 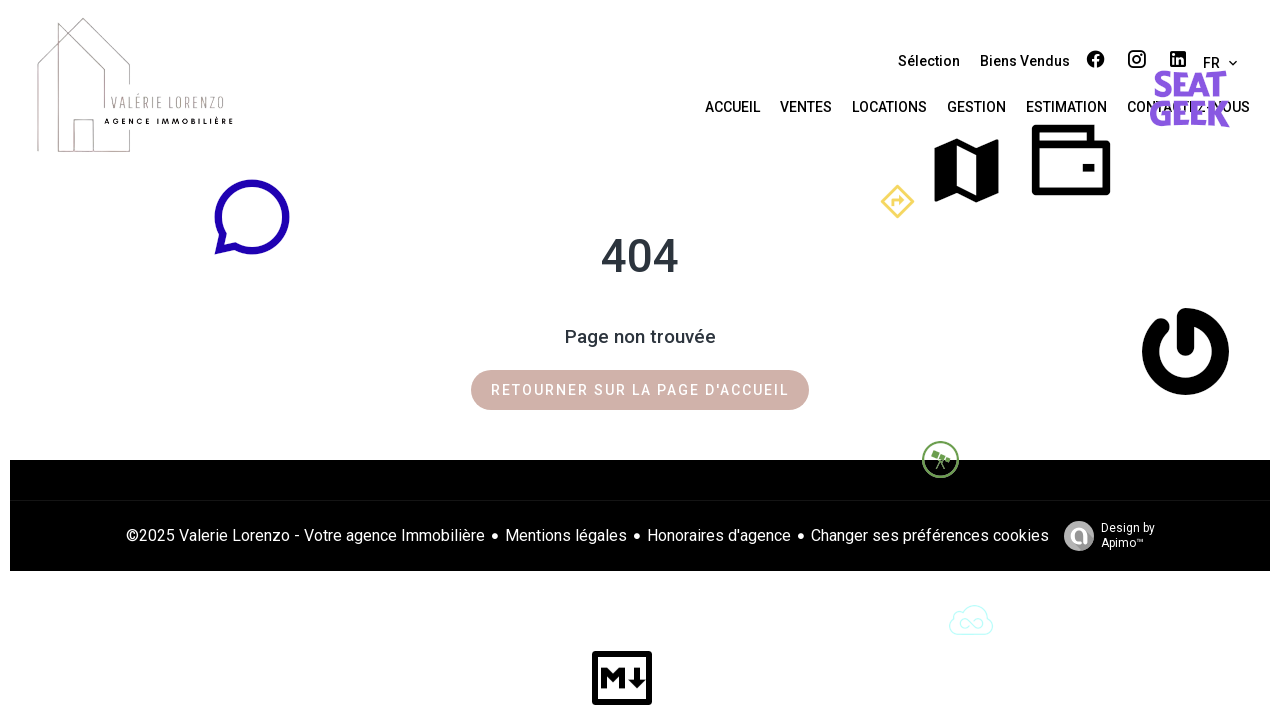 I want to click on WPExplorer logo - a WordPress themes and resources website, so click(x=940, y=459).